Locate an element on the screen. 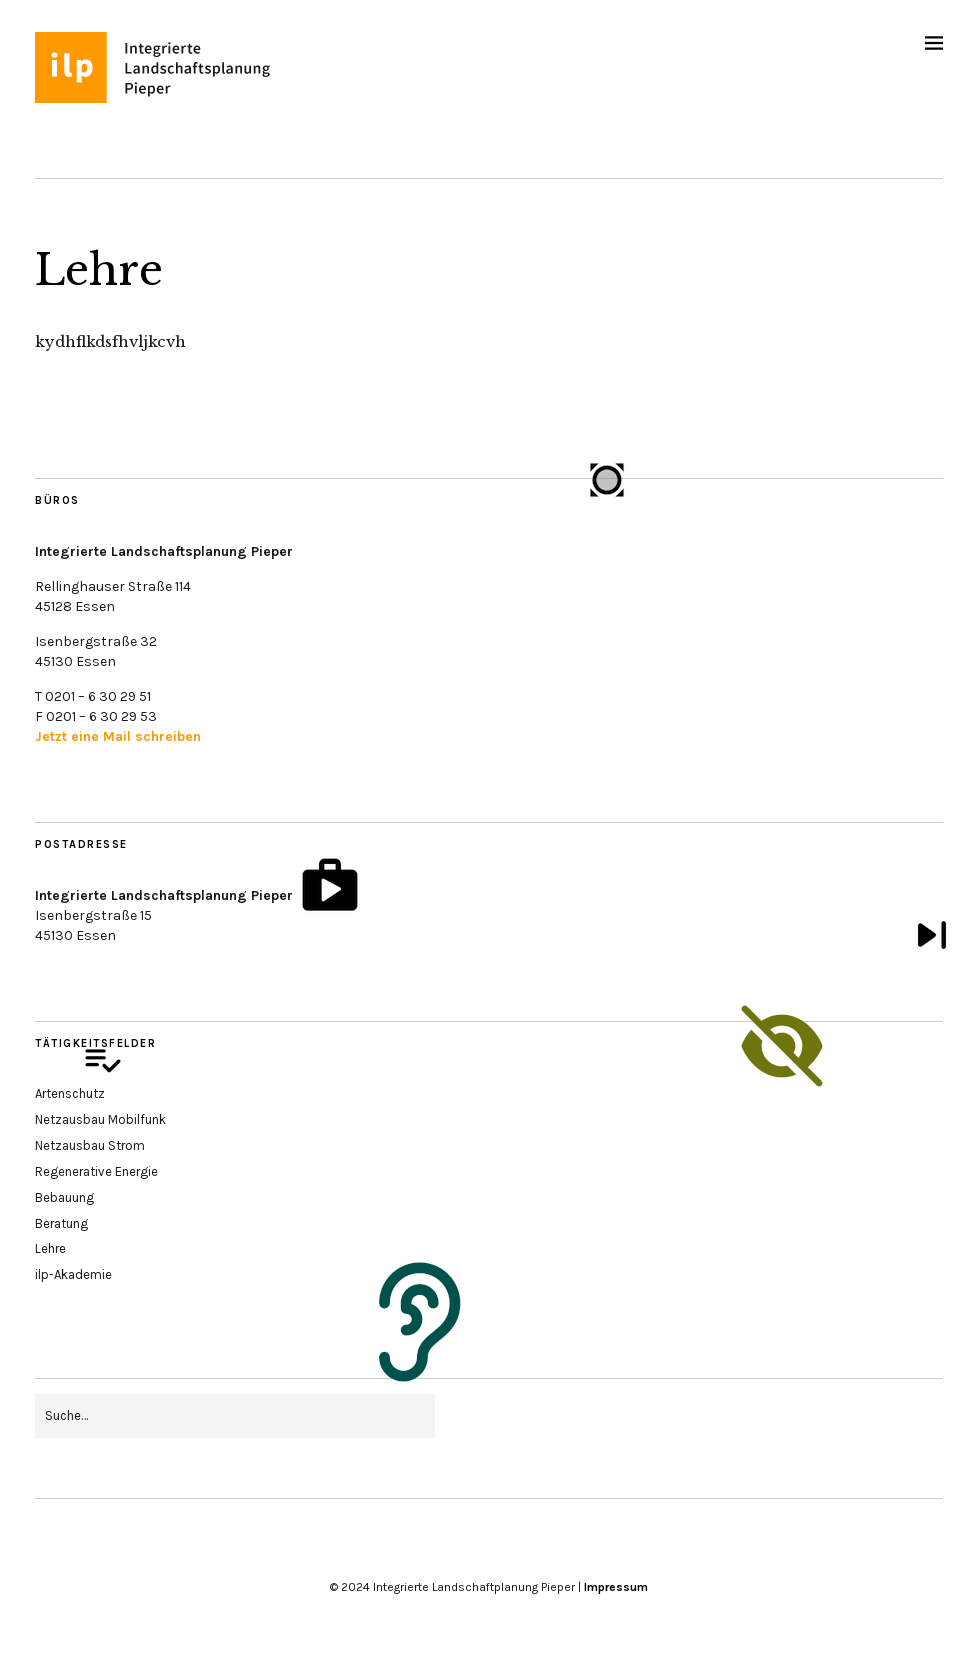 This screenshot has width=978, height=1656. hide password or sensitive content is located at coordinates (782, 1046).